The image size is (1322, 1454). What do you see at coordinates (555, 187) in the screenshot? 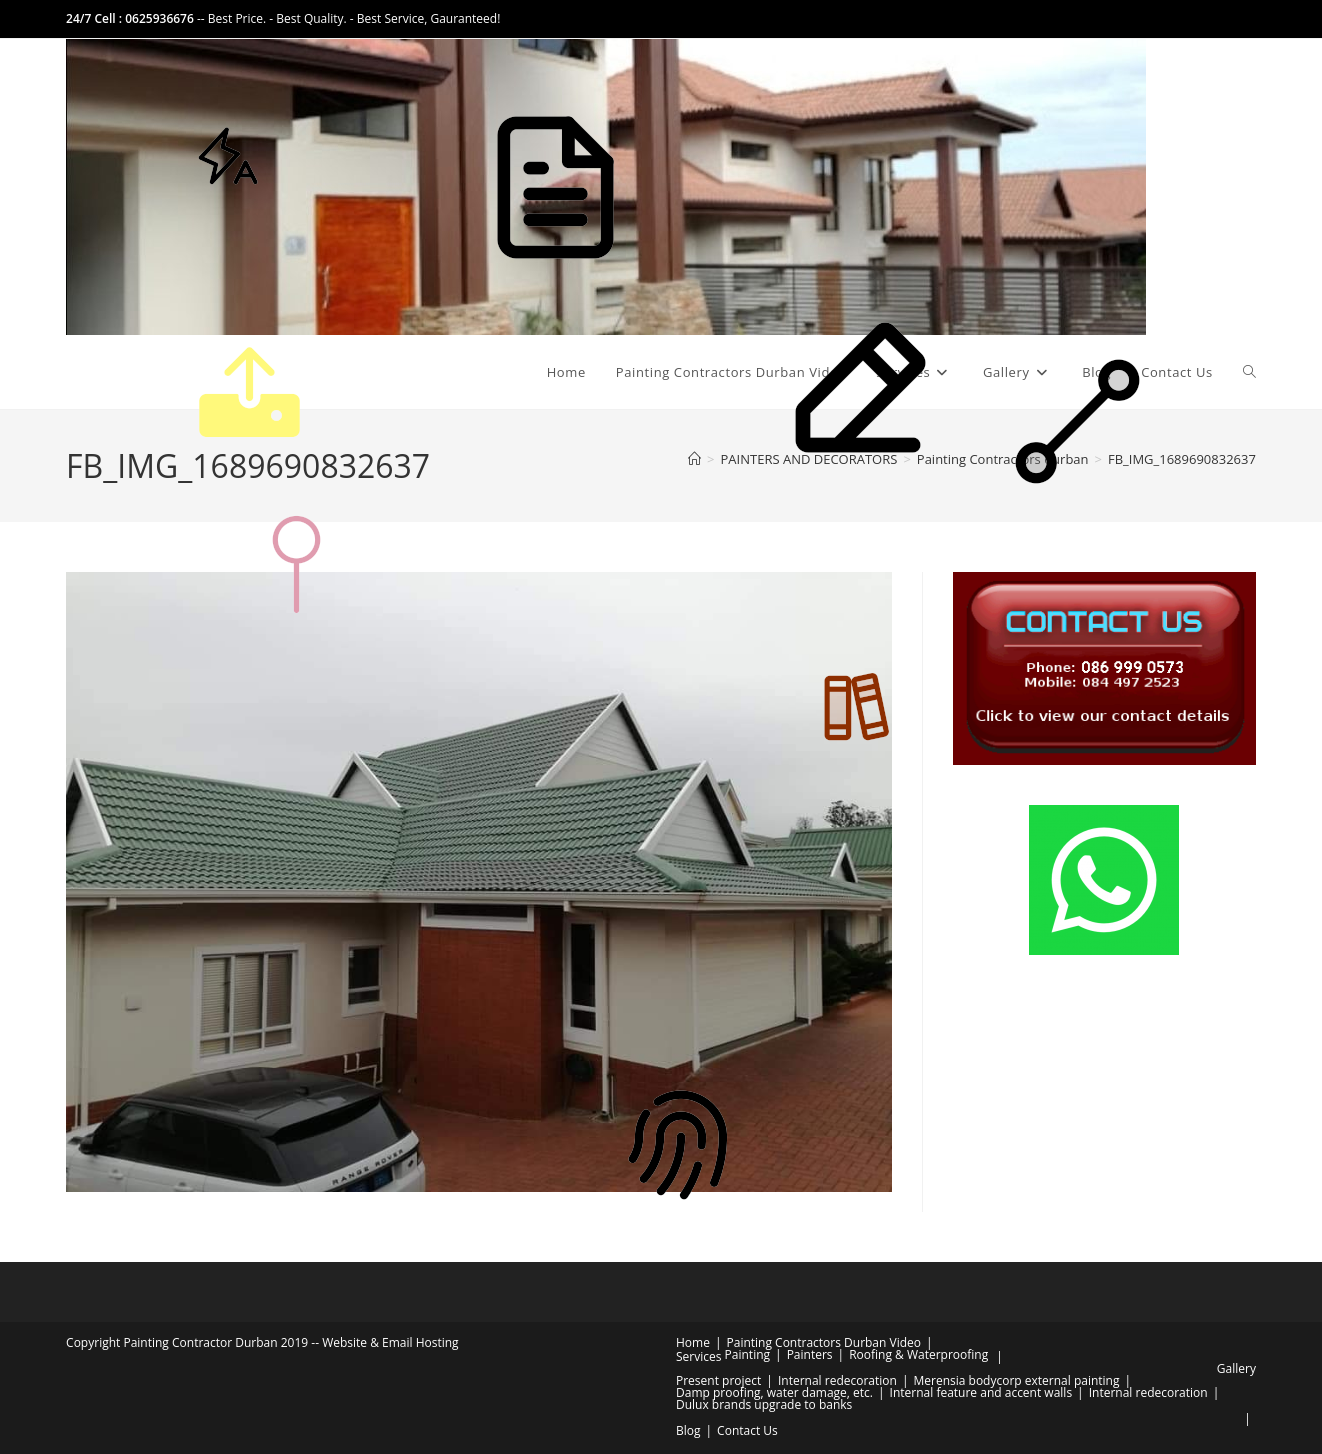
I see `view document contents` at bounding box center [555, 187].